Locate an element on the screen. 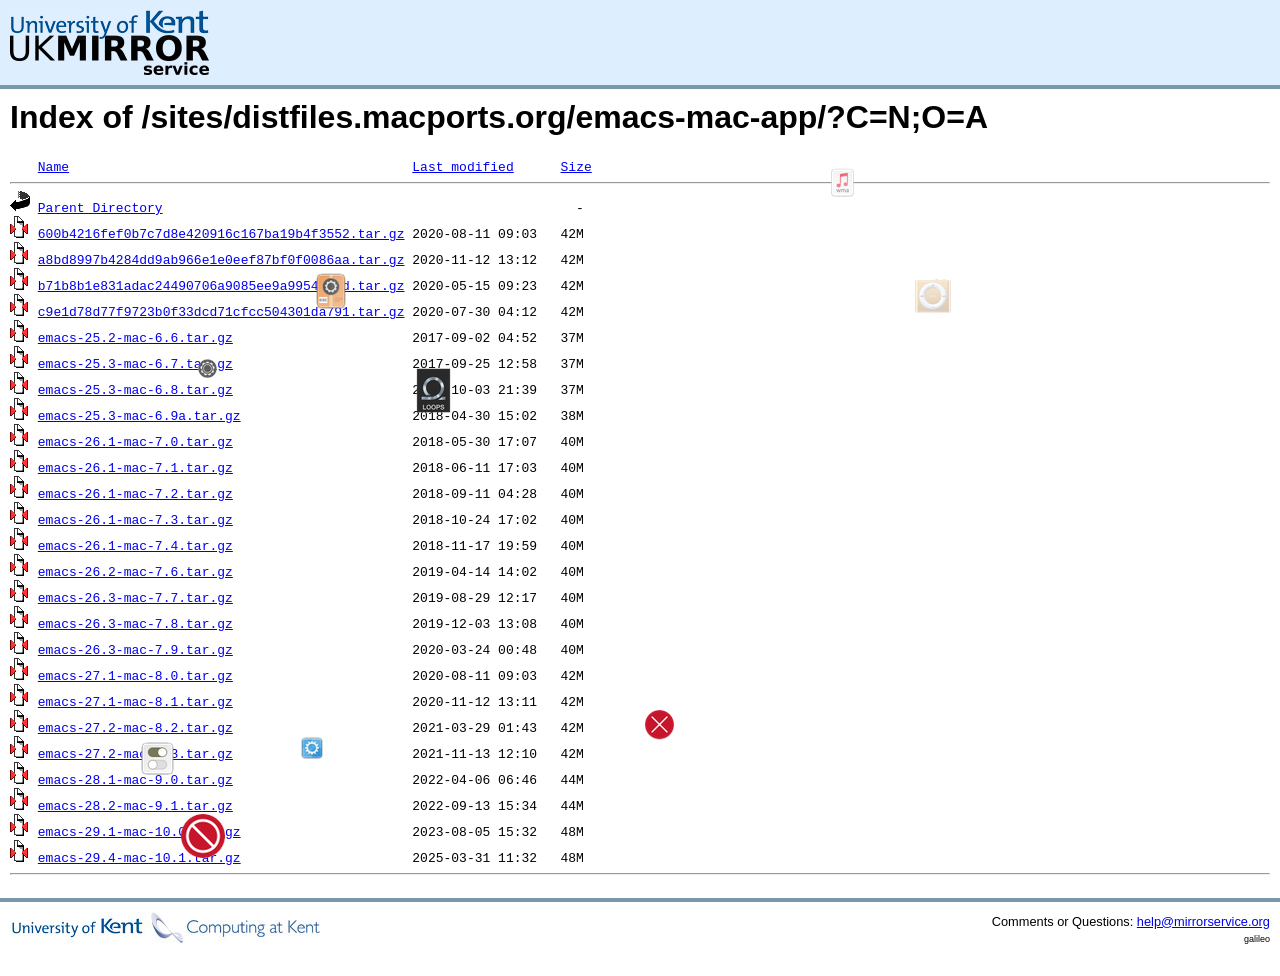 This screenshot has width=1280, height=976. remove or delete a group is located at coordinates (203, 836).